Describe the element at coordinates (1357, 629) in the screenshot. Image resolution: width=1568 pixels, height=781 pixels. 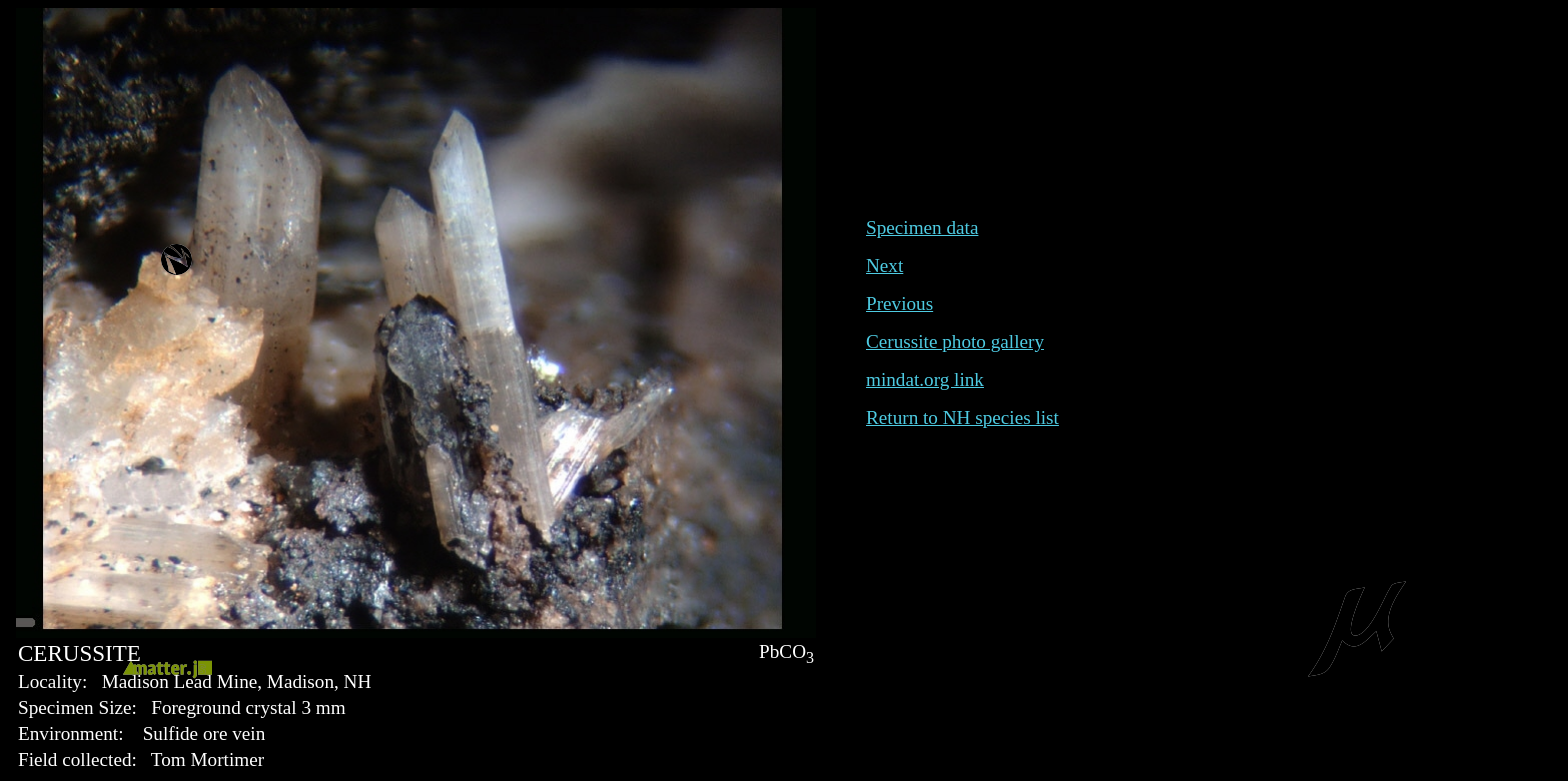
I see `open MicroStation application` at that location.